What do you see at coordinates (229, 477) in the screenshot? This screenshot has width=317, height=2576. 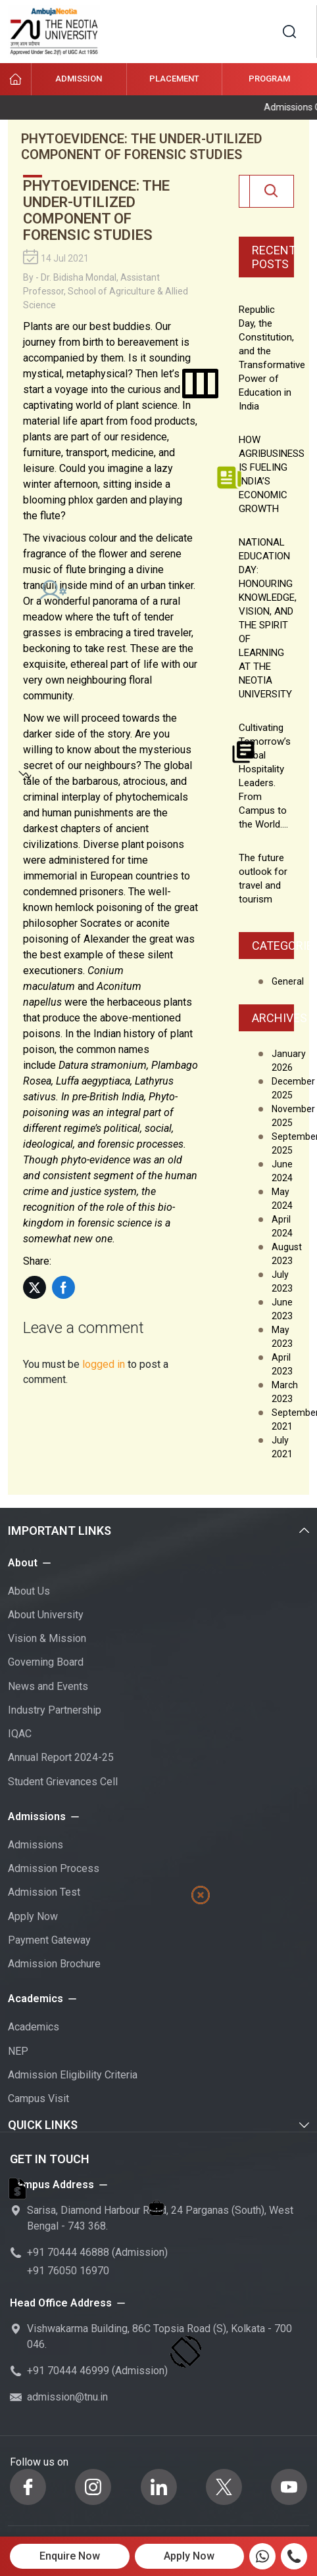 I see `view news articles or updates` at bounding box center [229, 477].